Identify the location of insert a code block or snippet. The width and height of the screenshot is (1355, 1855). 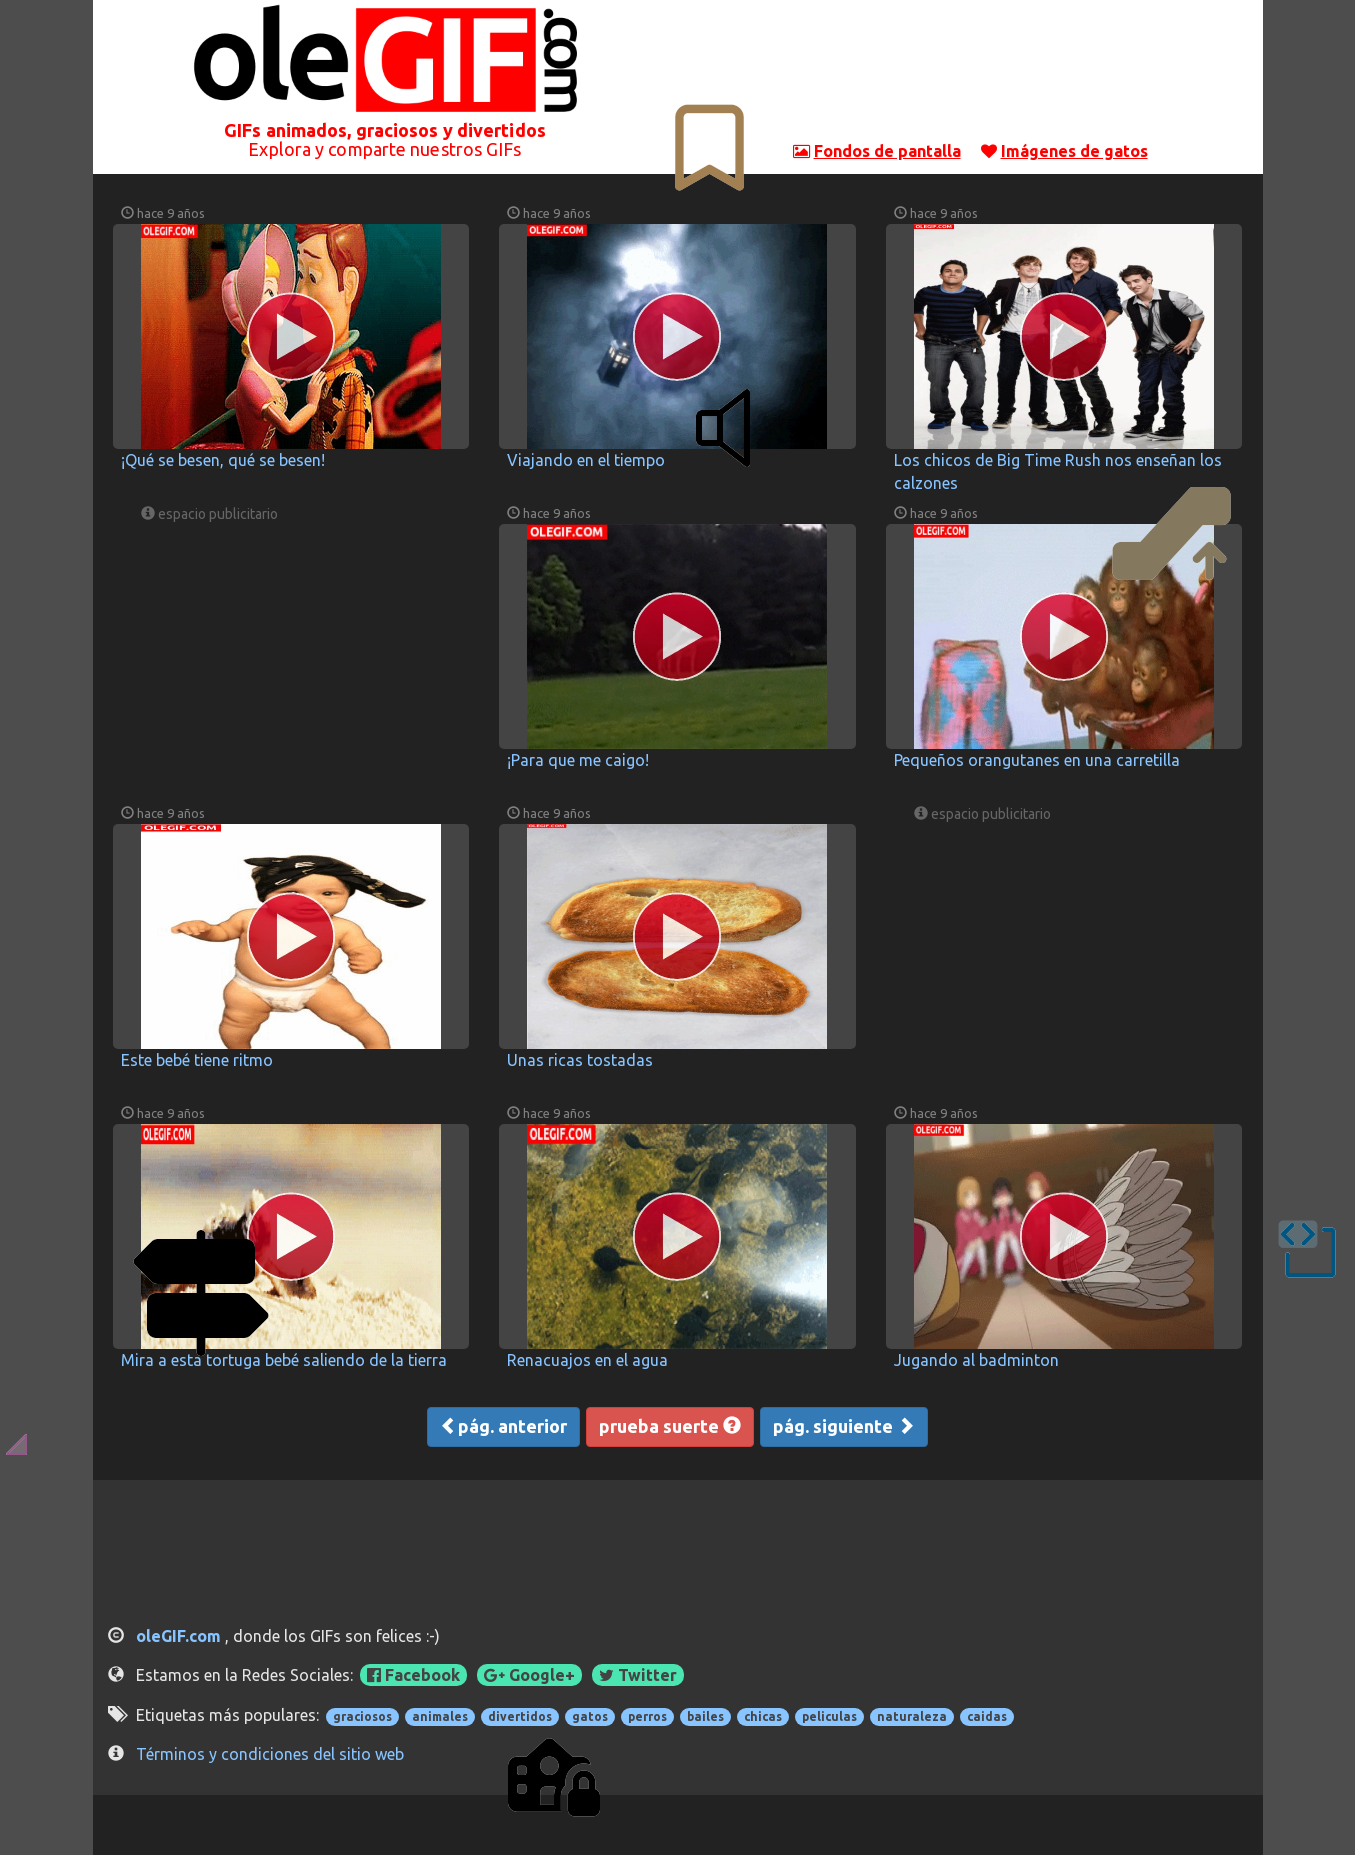
(1310, 1252).